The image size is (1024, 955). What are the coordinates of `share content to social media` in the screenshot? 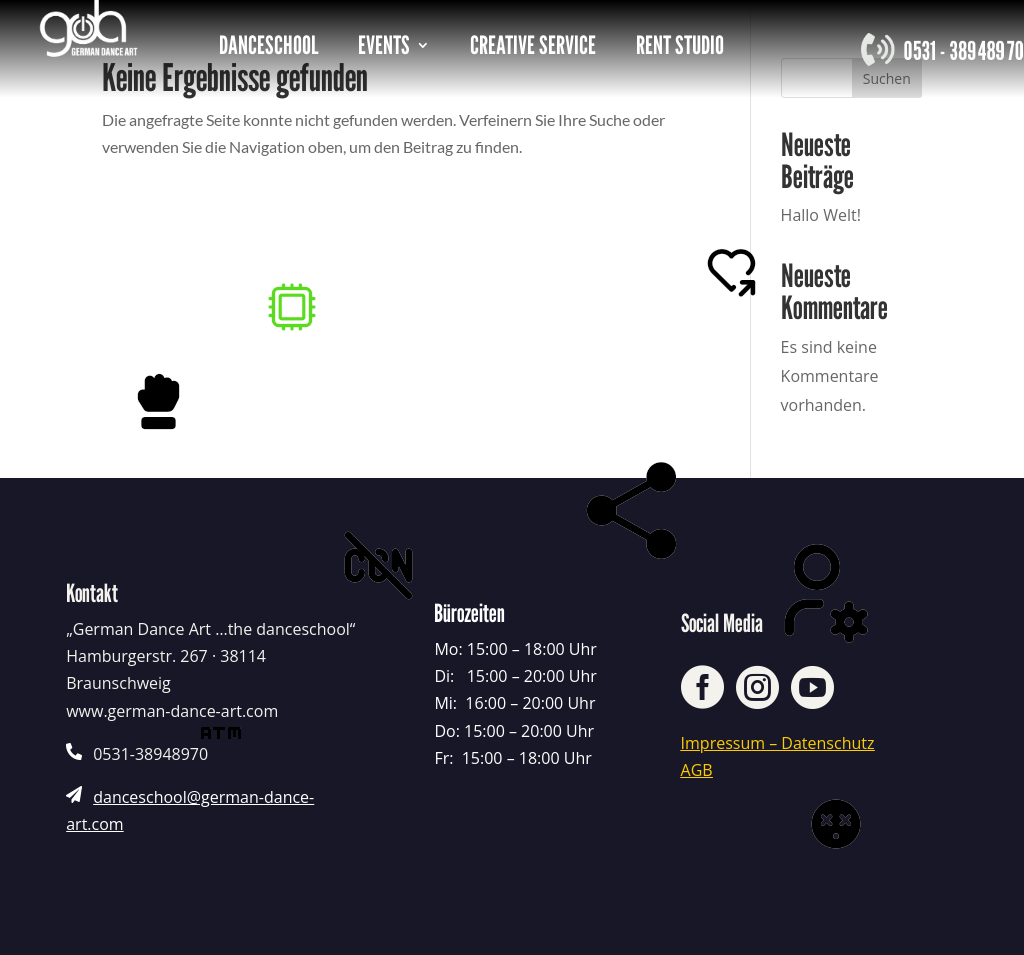 It's located at (631, 510).